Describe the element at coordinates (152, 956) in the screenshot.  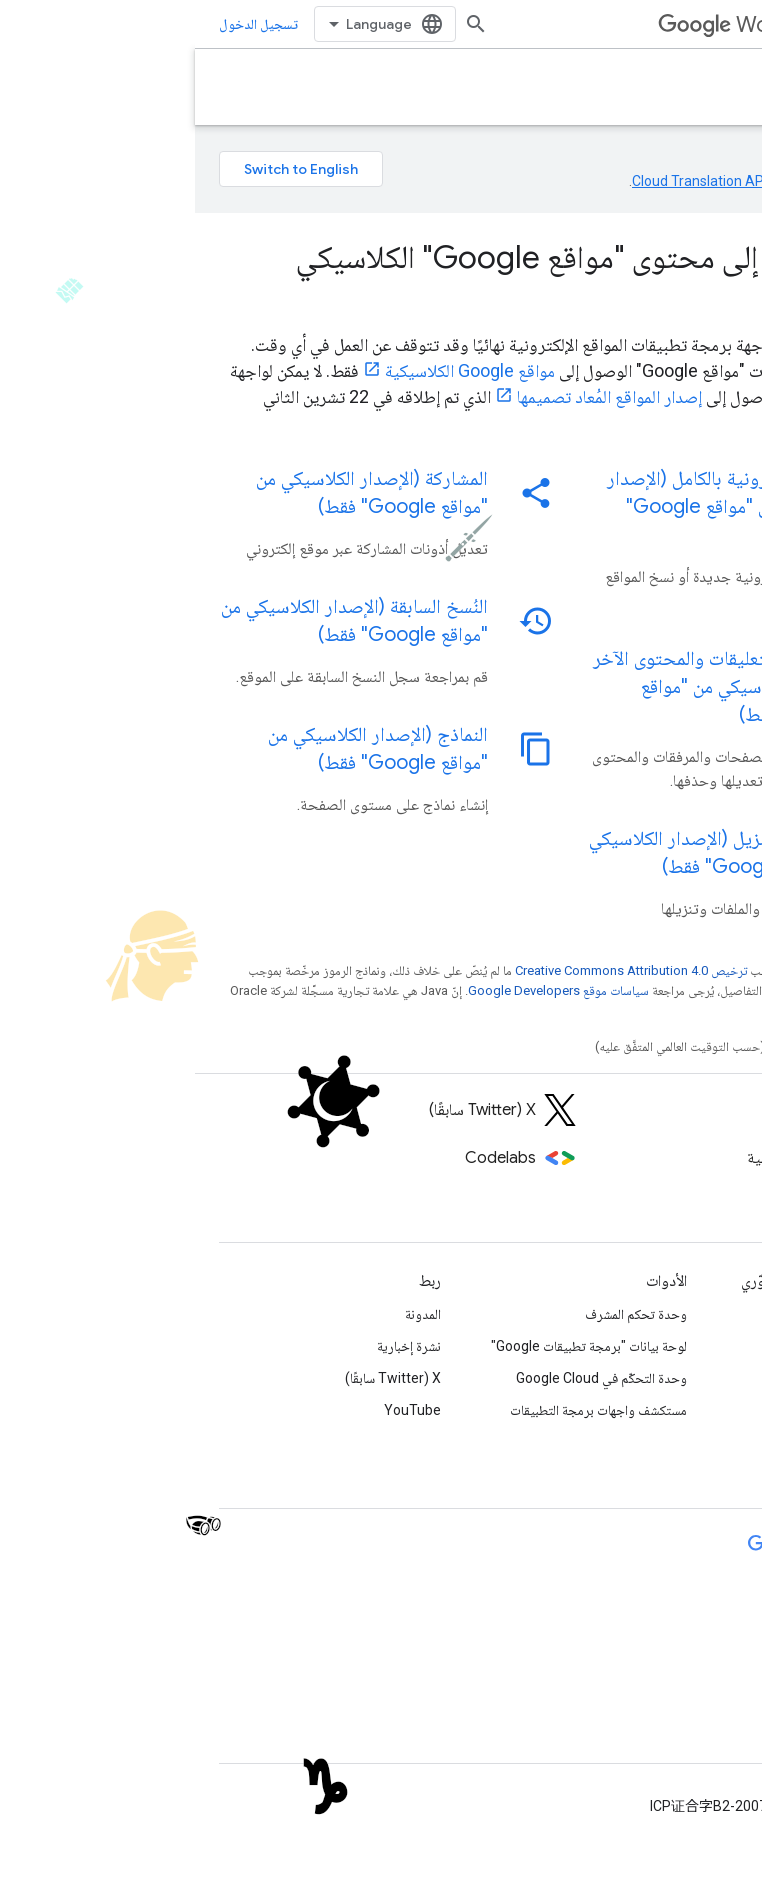
I see `toggle hidden or spoiler content` at that location.